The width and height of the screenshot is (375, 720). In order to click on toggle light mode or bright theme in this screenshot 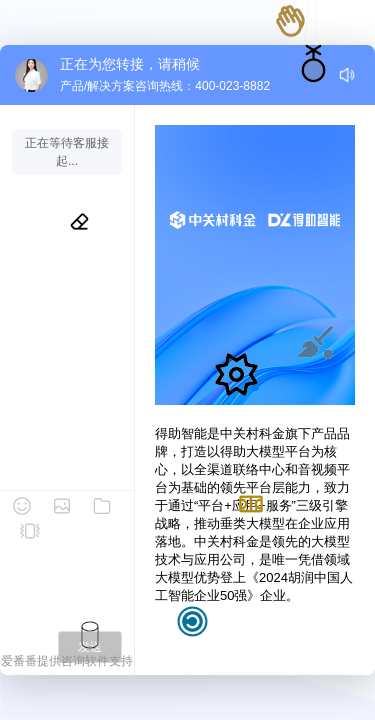, I will do `click(236, 374)`.